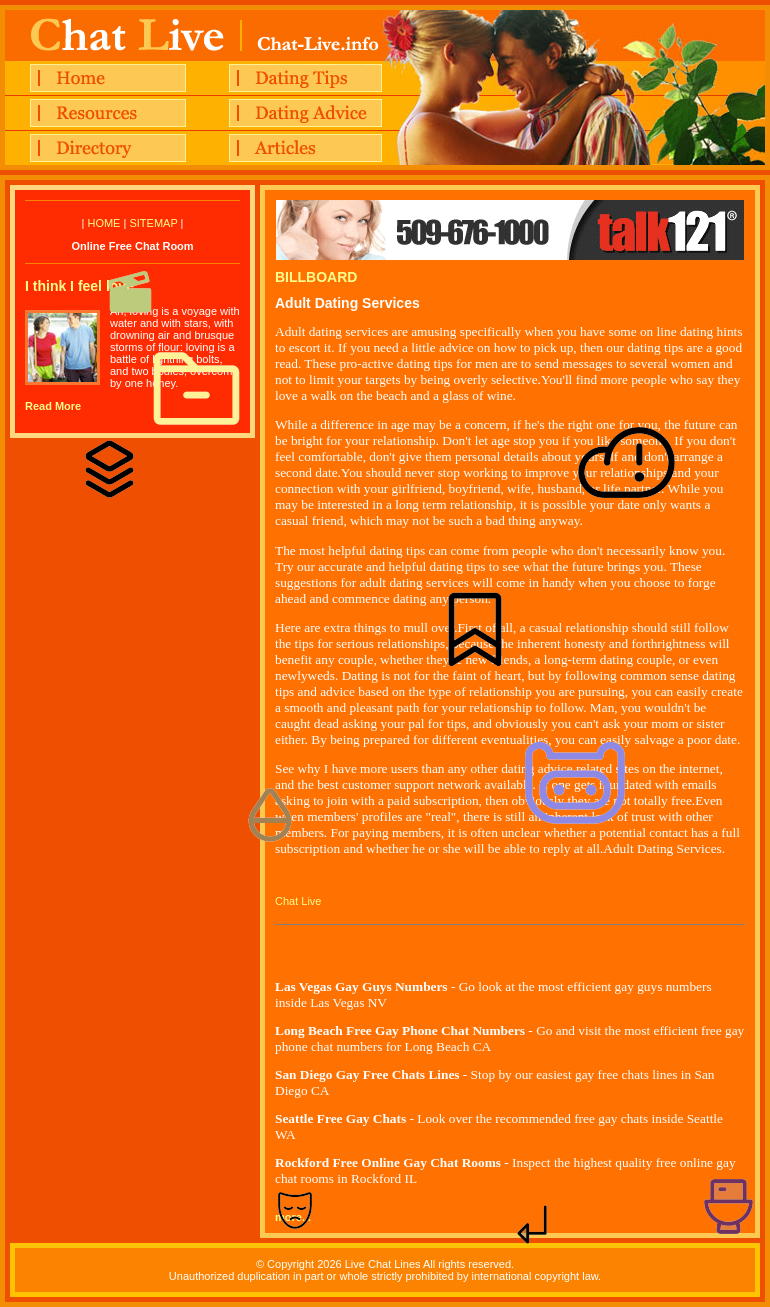 The height and width of the screenshot is (1307, 770). What do you see at coordinates (475, 628) in the screenshot?
I see `save this item for later` at bounding box center [475, 628].